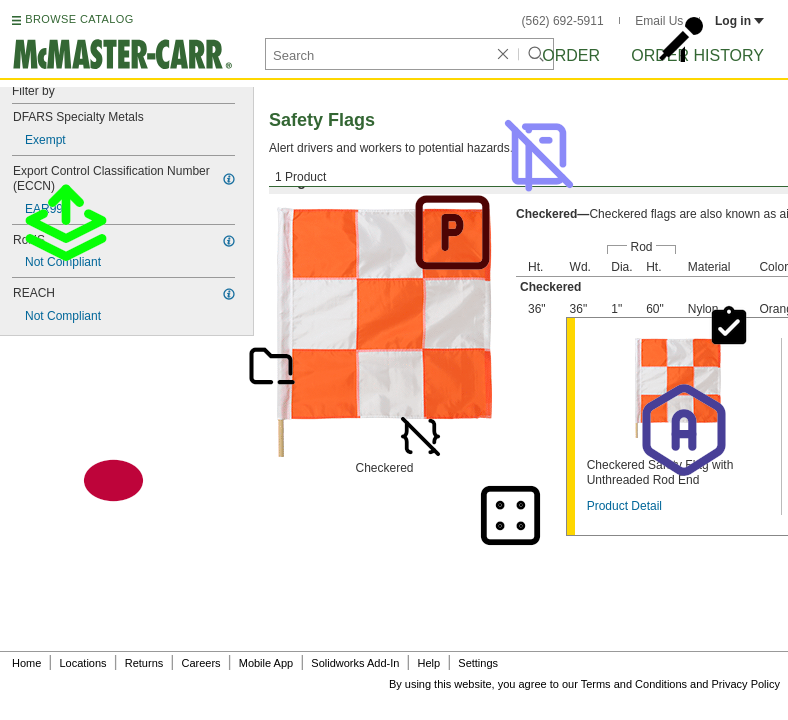 The height and width of the screenshot is (720, 788). What do you see at coordinates (66, 225) in the screenshot?
I see `pop item from stack` at bounding box center [66, 225].